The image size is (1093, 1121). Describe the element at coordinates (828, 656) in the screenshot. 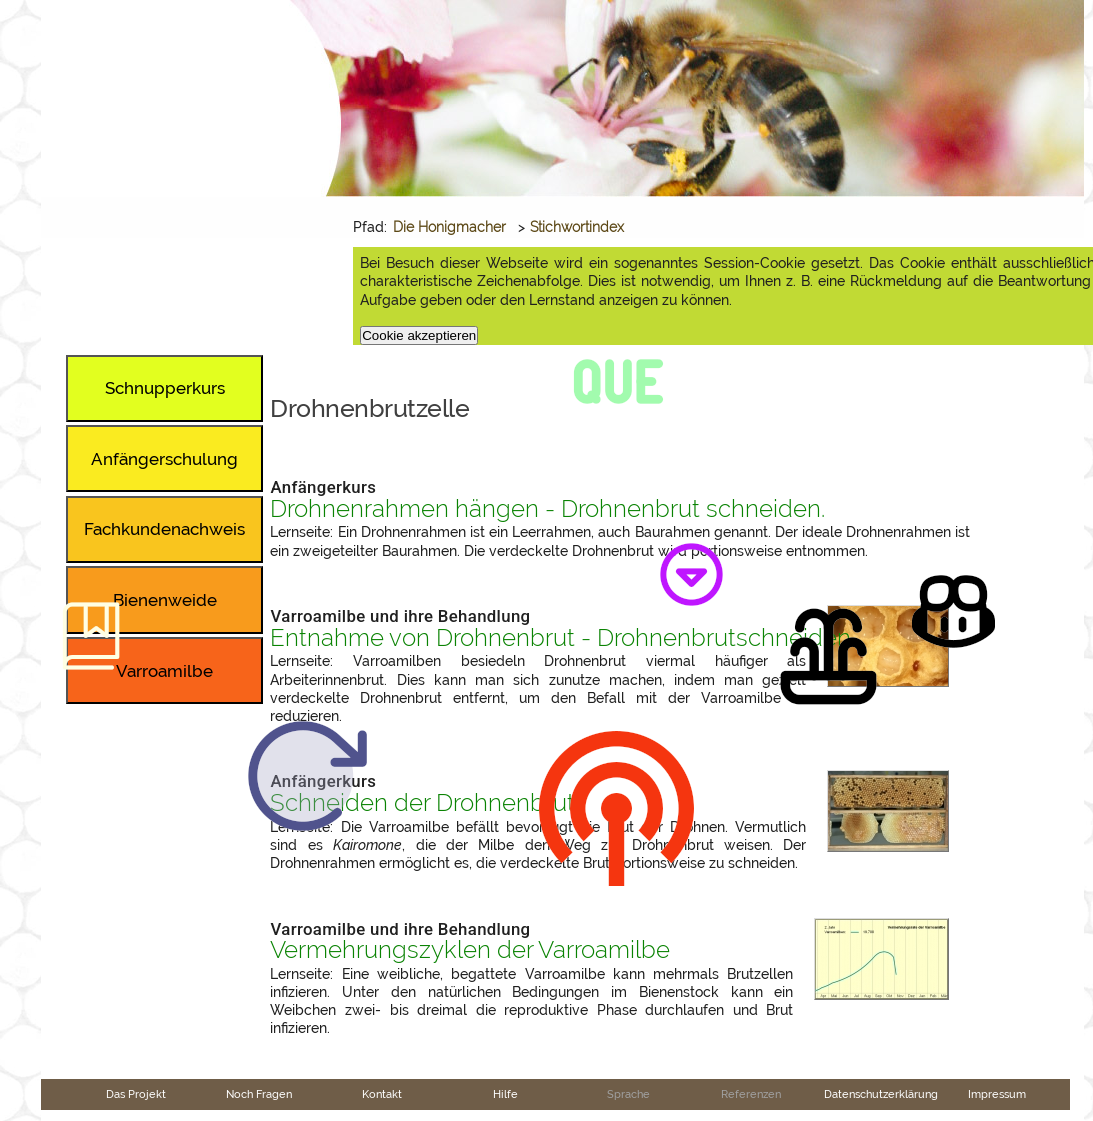

I see `locate nearby fountains or water features` at that location.